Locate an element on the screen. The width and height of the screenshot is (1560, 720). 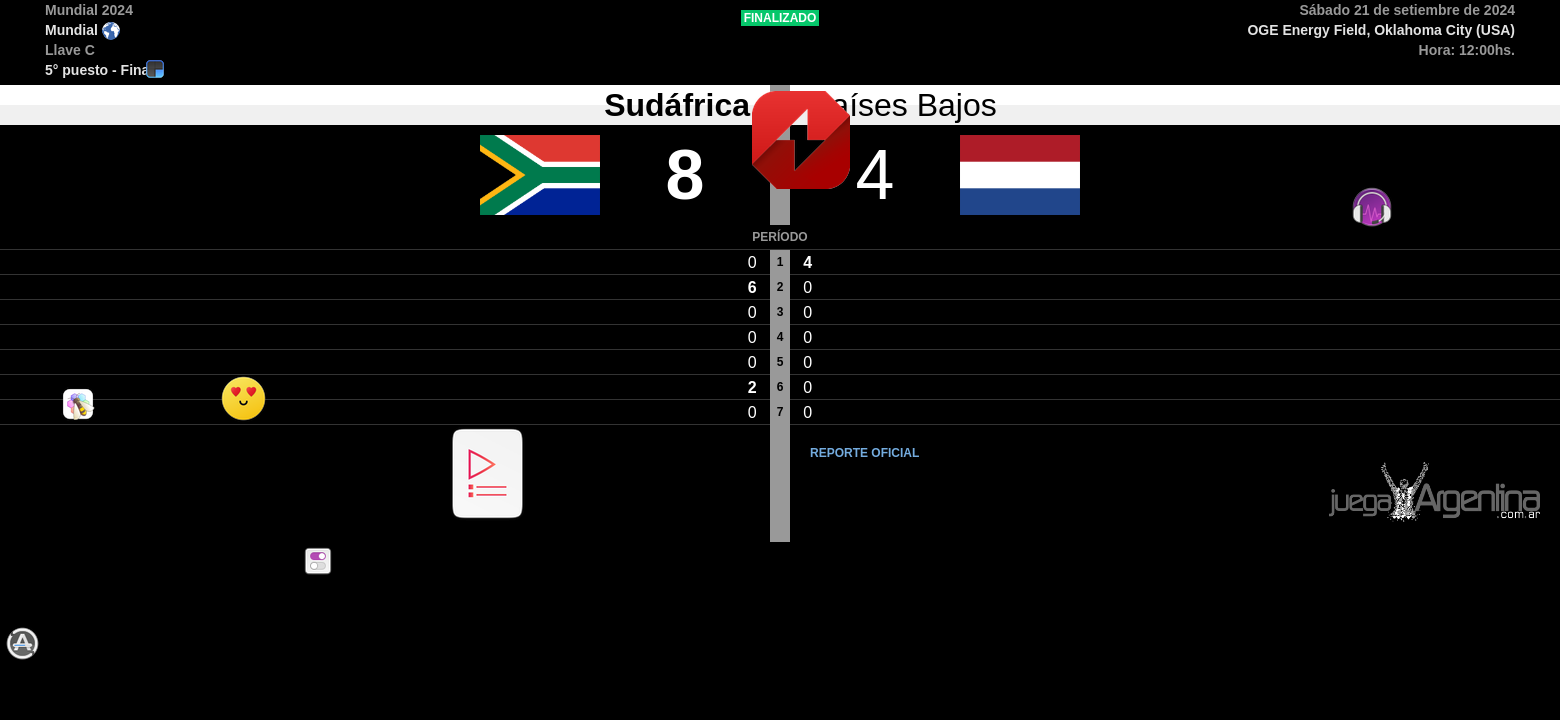
open the software update manager is located at coordinates (22, 643).